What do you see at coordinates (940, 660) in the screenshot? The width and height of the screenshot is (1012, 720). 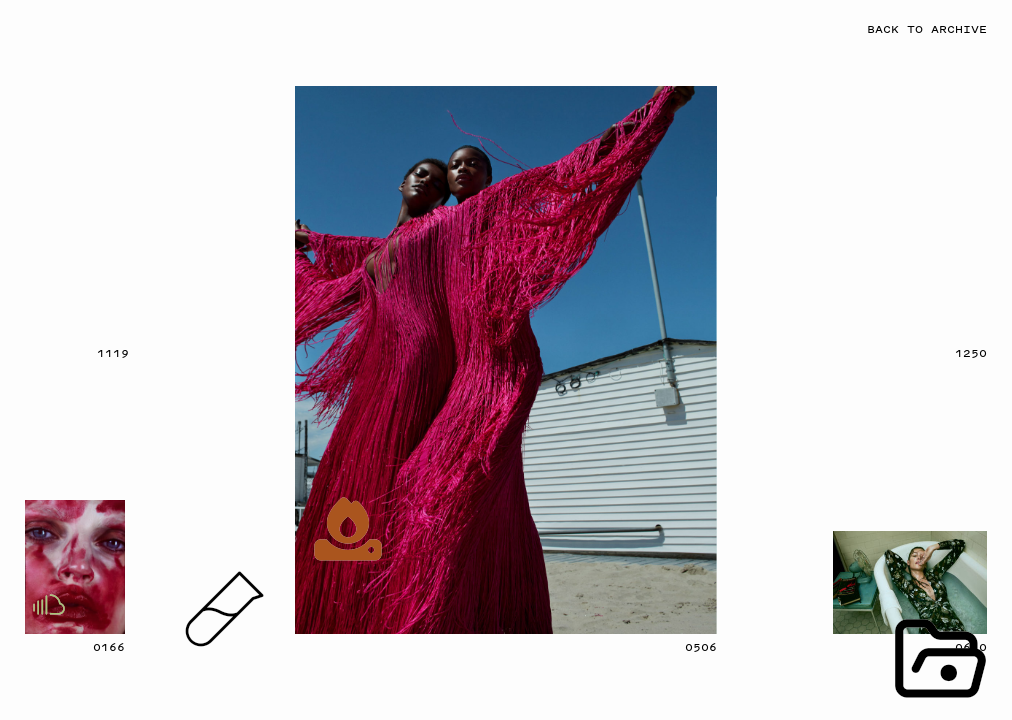 I see `indicates an open folder with new or unread content` at bounding box center [940, 660].